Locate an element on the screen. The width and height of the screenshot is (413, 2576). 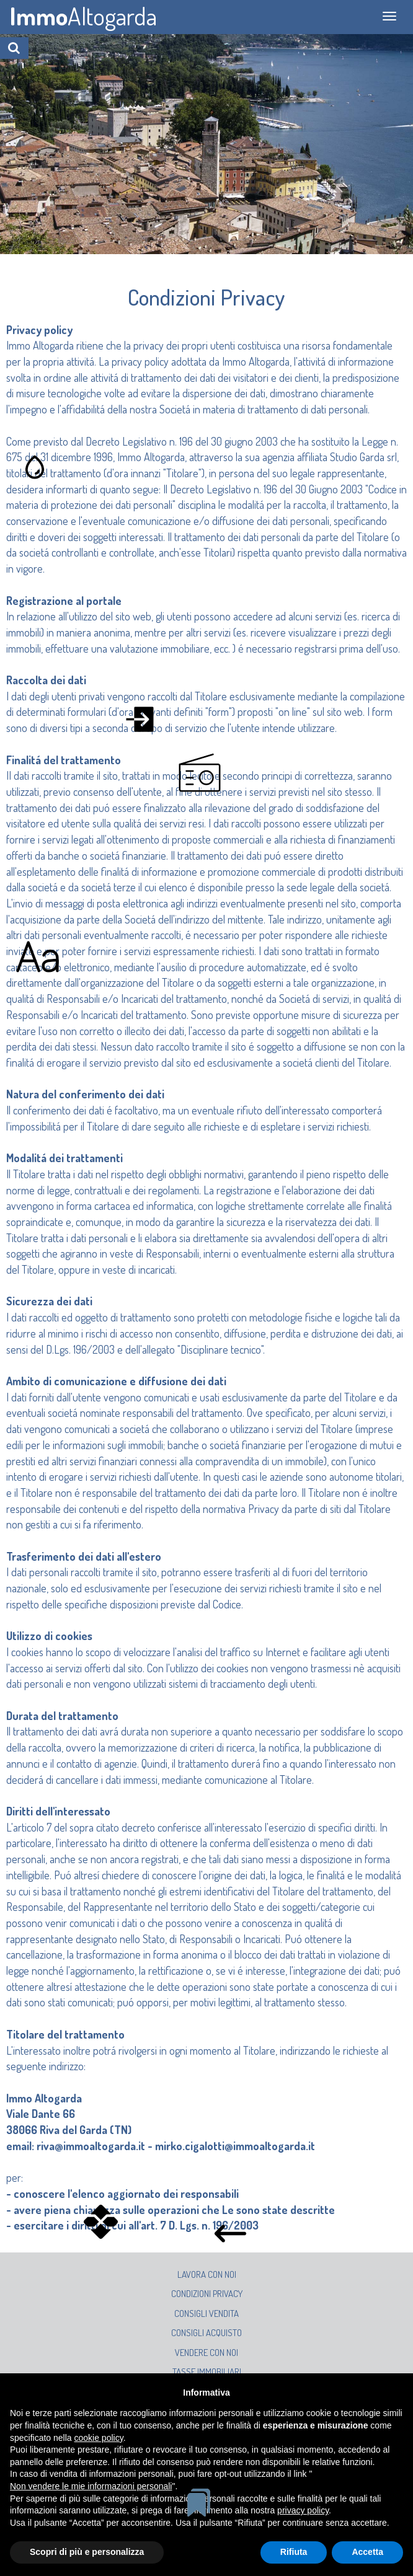
log in to your account is located at coordinates (140, 719).